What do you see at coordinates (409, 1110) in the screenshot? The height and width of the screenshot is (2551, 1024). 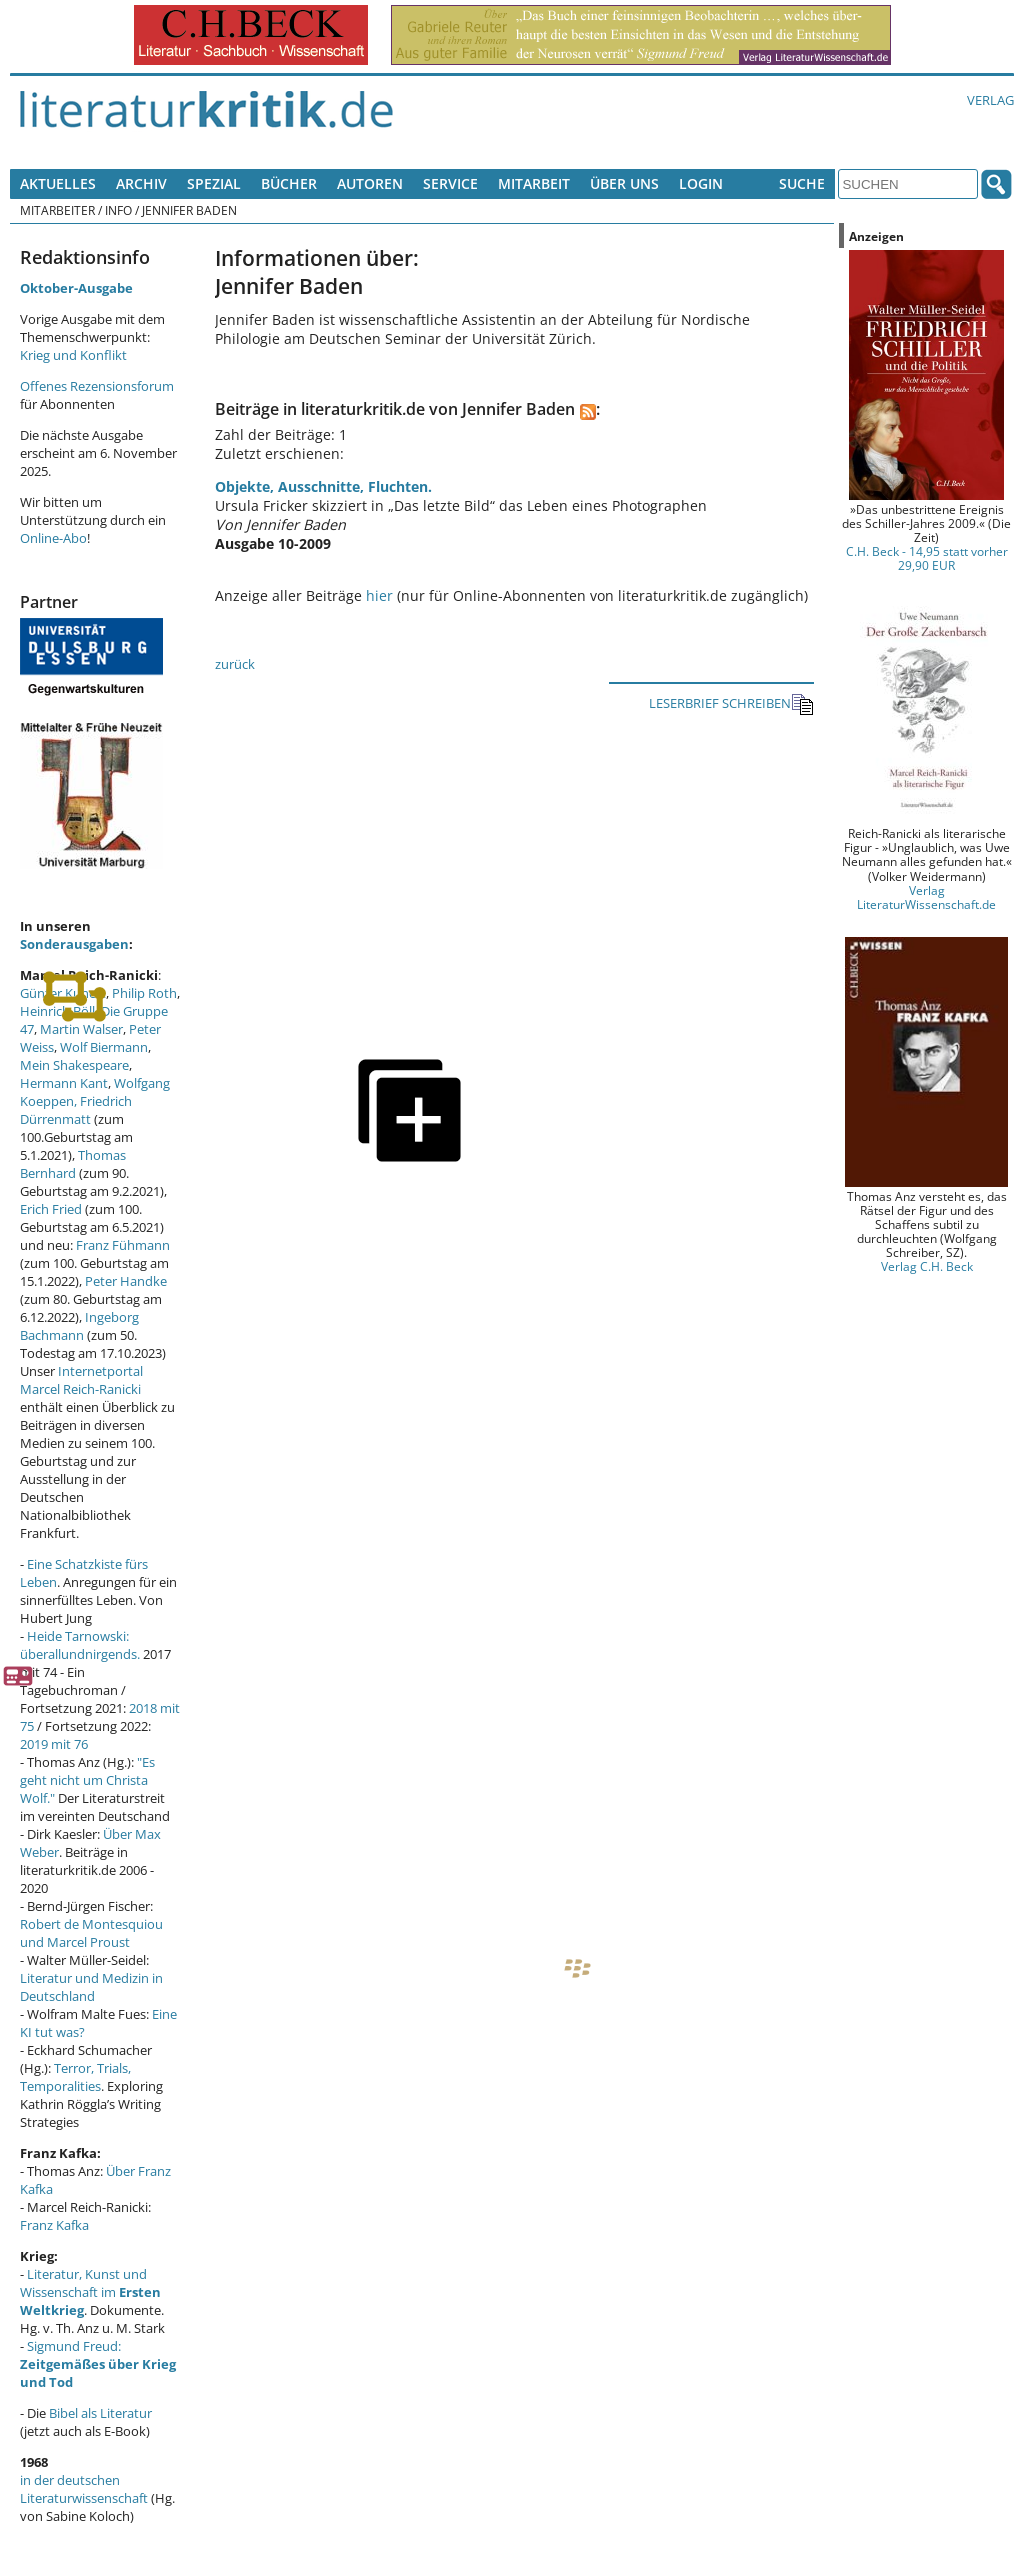 I see `duplicate or copy an item` at bounding box center [409, 1110].